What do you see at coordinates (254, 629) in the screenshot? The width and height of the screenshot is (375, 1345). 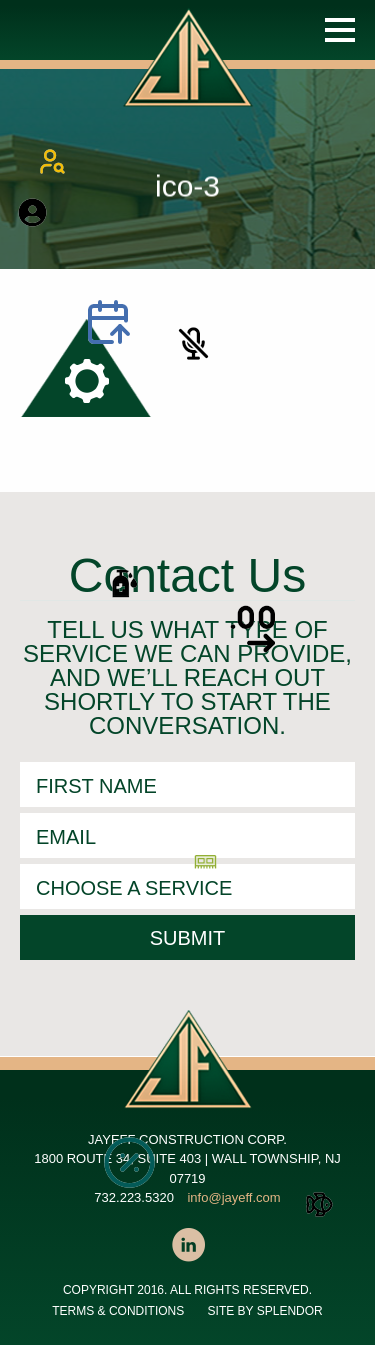 I see `move decimal places to the right` at bounding box center [254, 629].